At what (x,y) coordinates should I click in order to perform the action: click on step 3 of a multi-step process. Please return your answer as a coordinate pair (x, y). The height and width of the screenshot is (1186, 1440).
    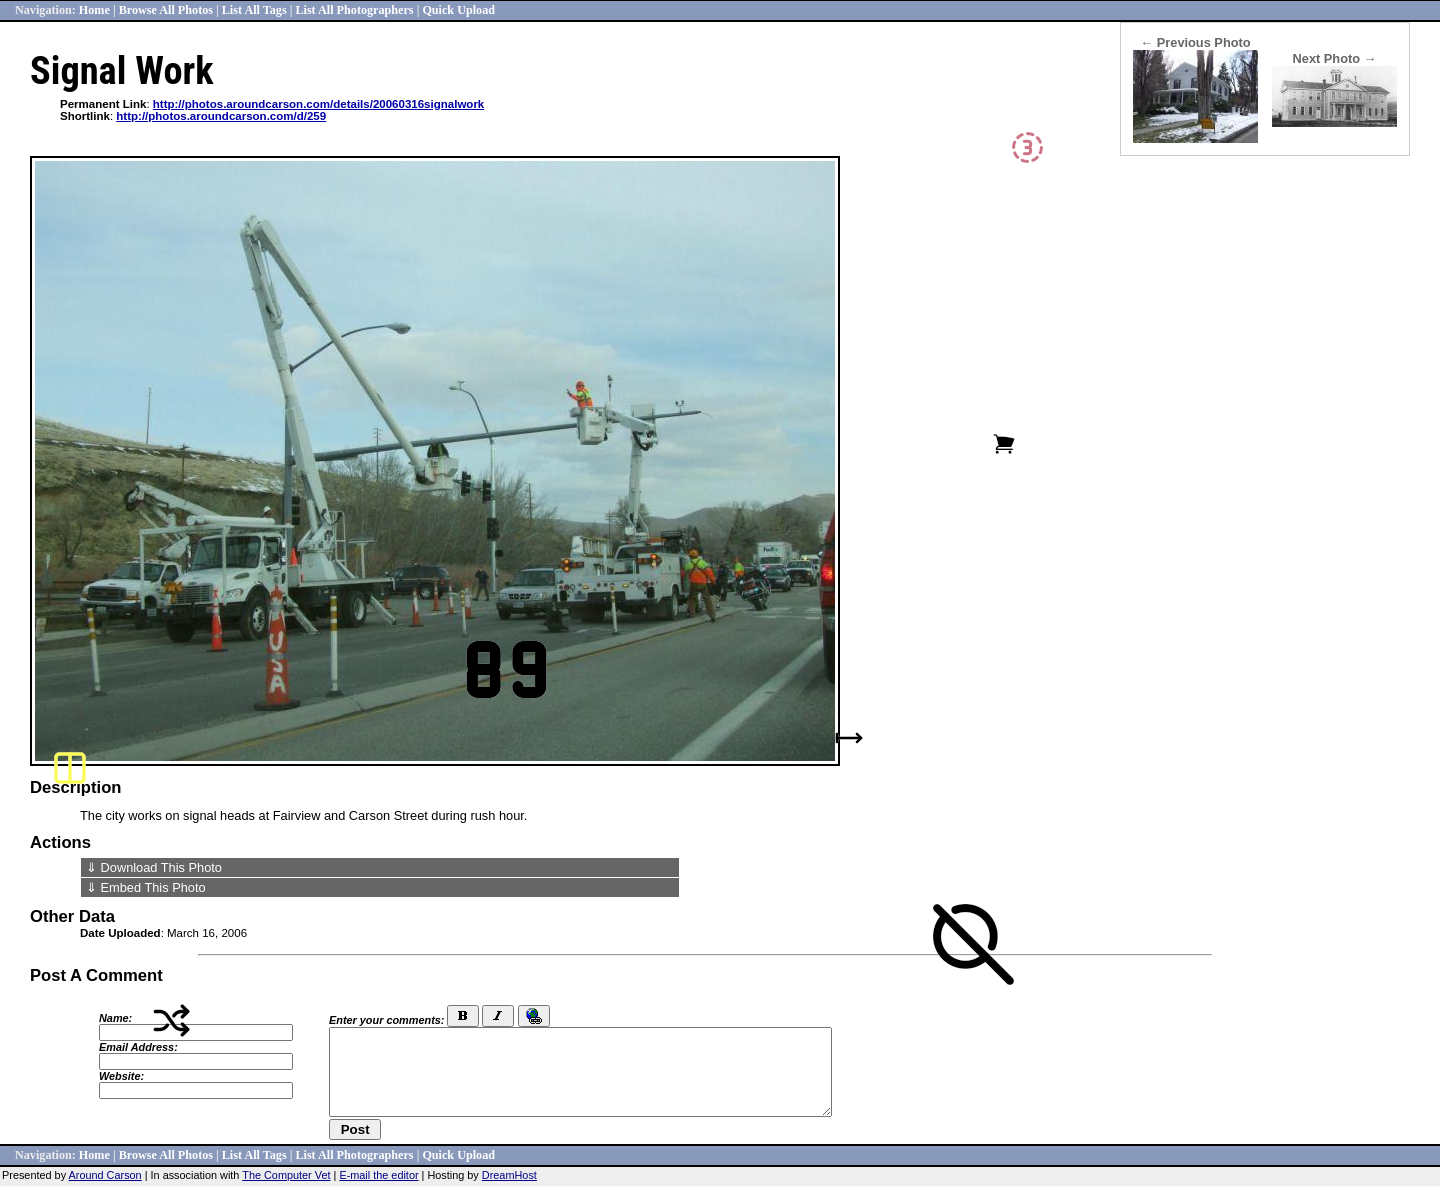
    Looking at the image, I should click on (1027, 147).